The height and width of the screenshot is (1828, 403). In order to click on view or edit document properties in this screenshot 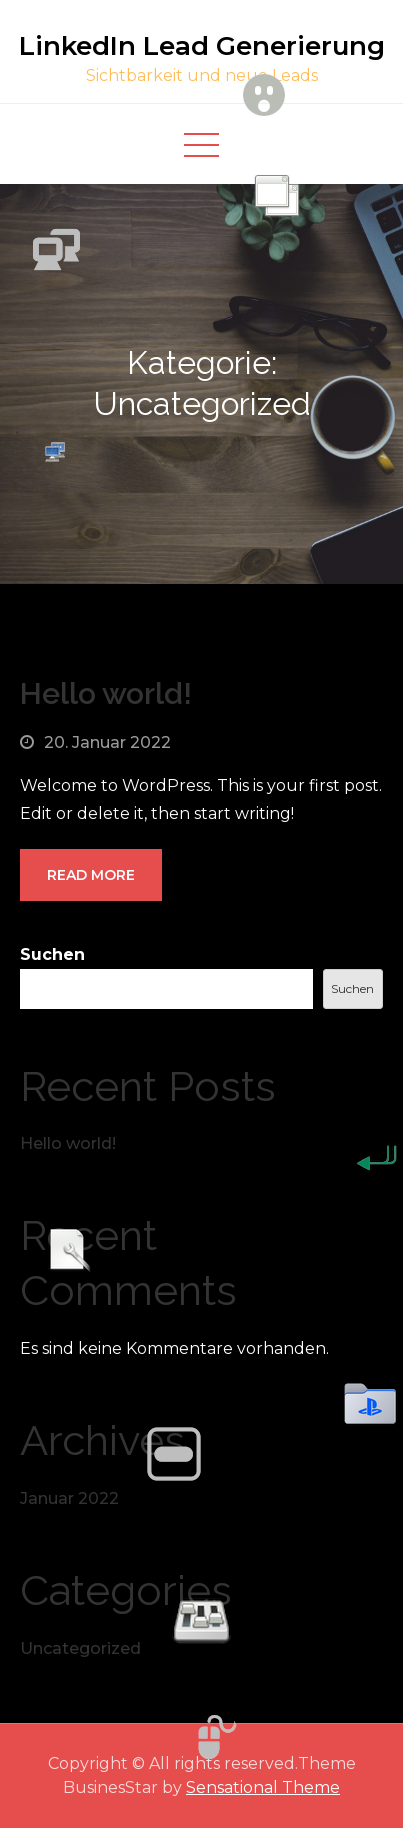, I will do `click(70, 1250)`.